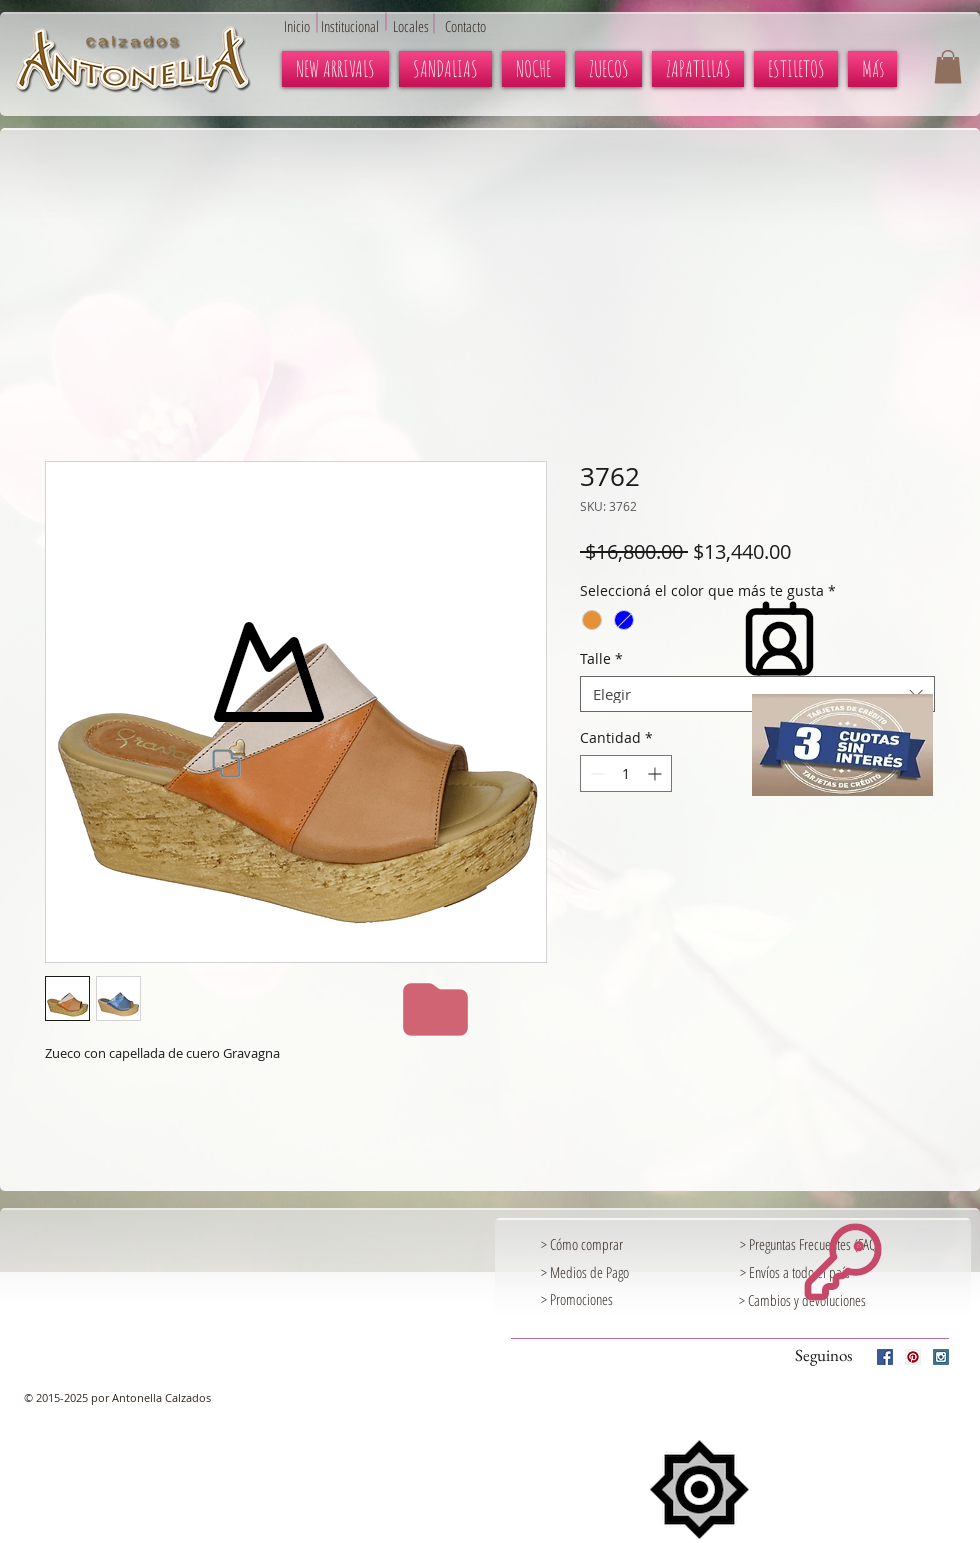  Describe the element at coordinates (435, 1011) in the screenshot. I see `open folder to view contents` at that location.